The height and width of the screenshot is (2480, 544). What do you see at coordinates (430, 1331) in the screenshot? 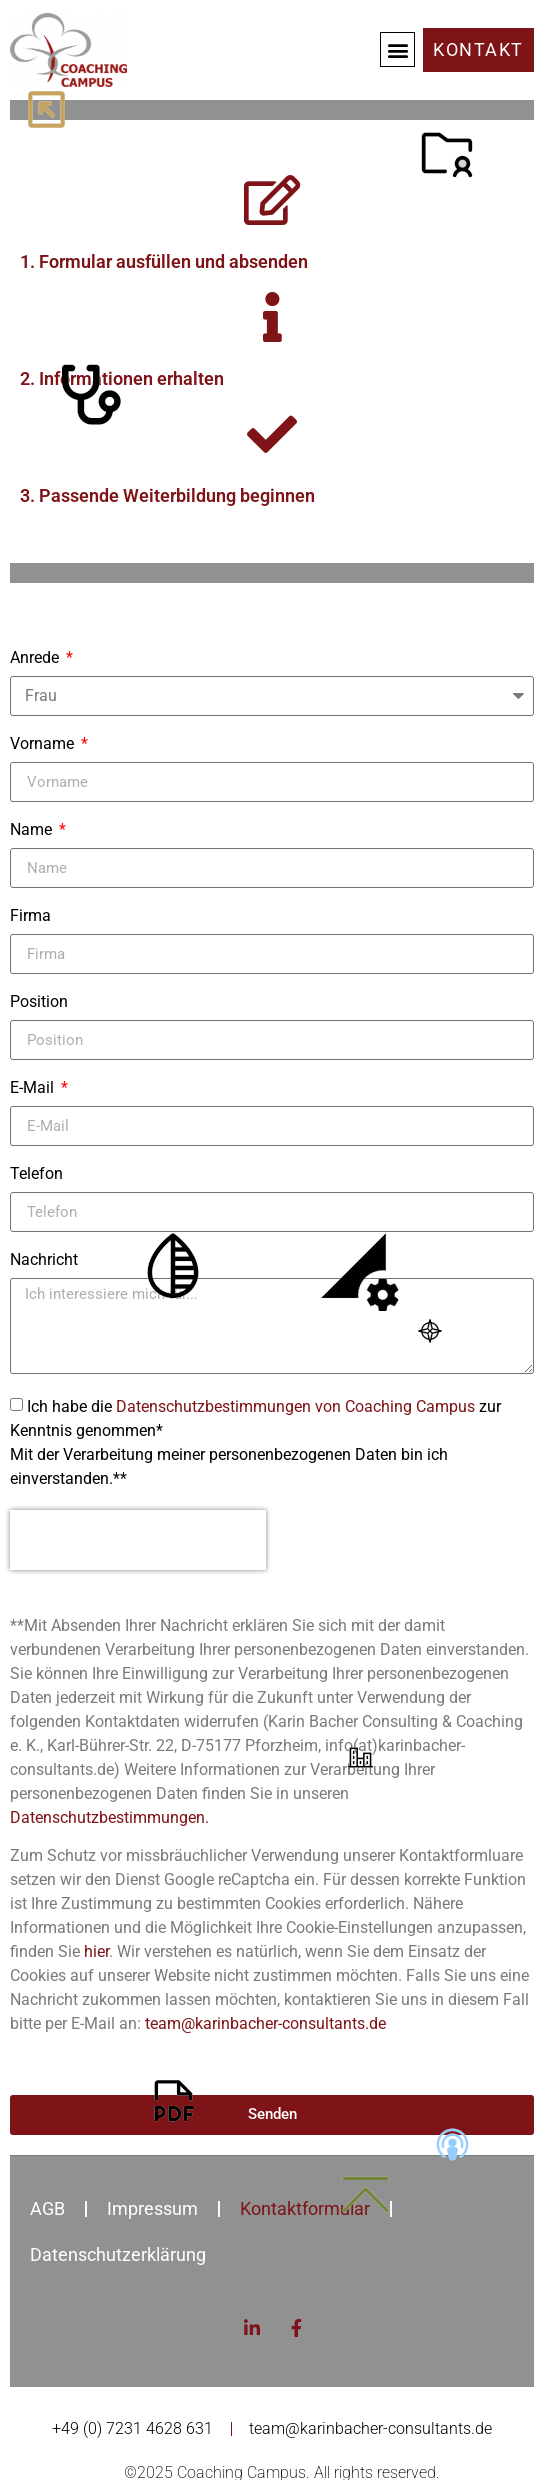
I see `access navigation or directional tools` at bounding box center [430, 1331].